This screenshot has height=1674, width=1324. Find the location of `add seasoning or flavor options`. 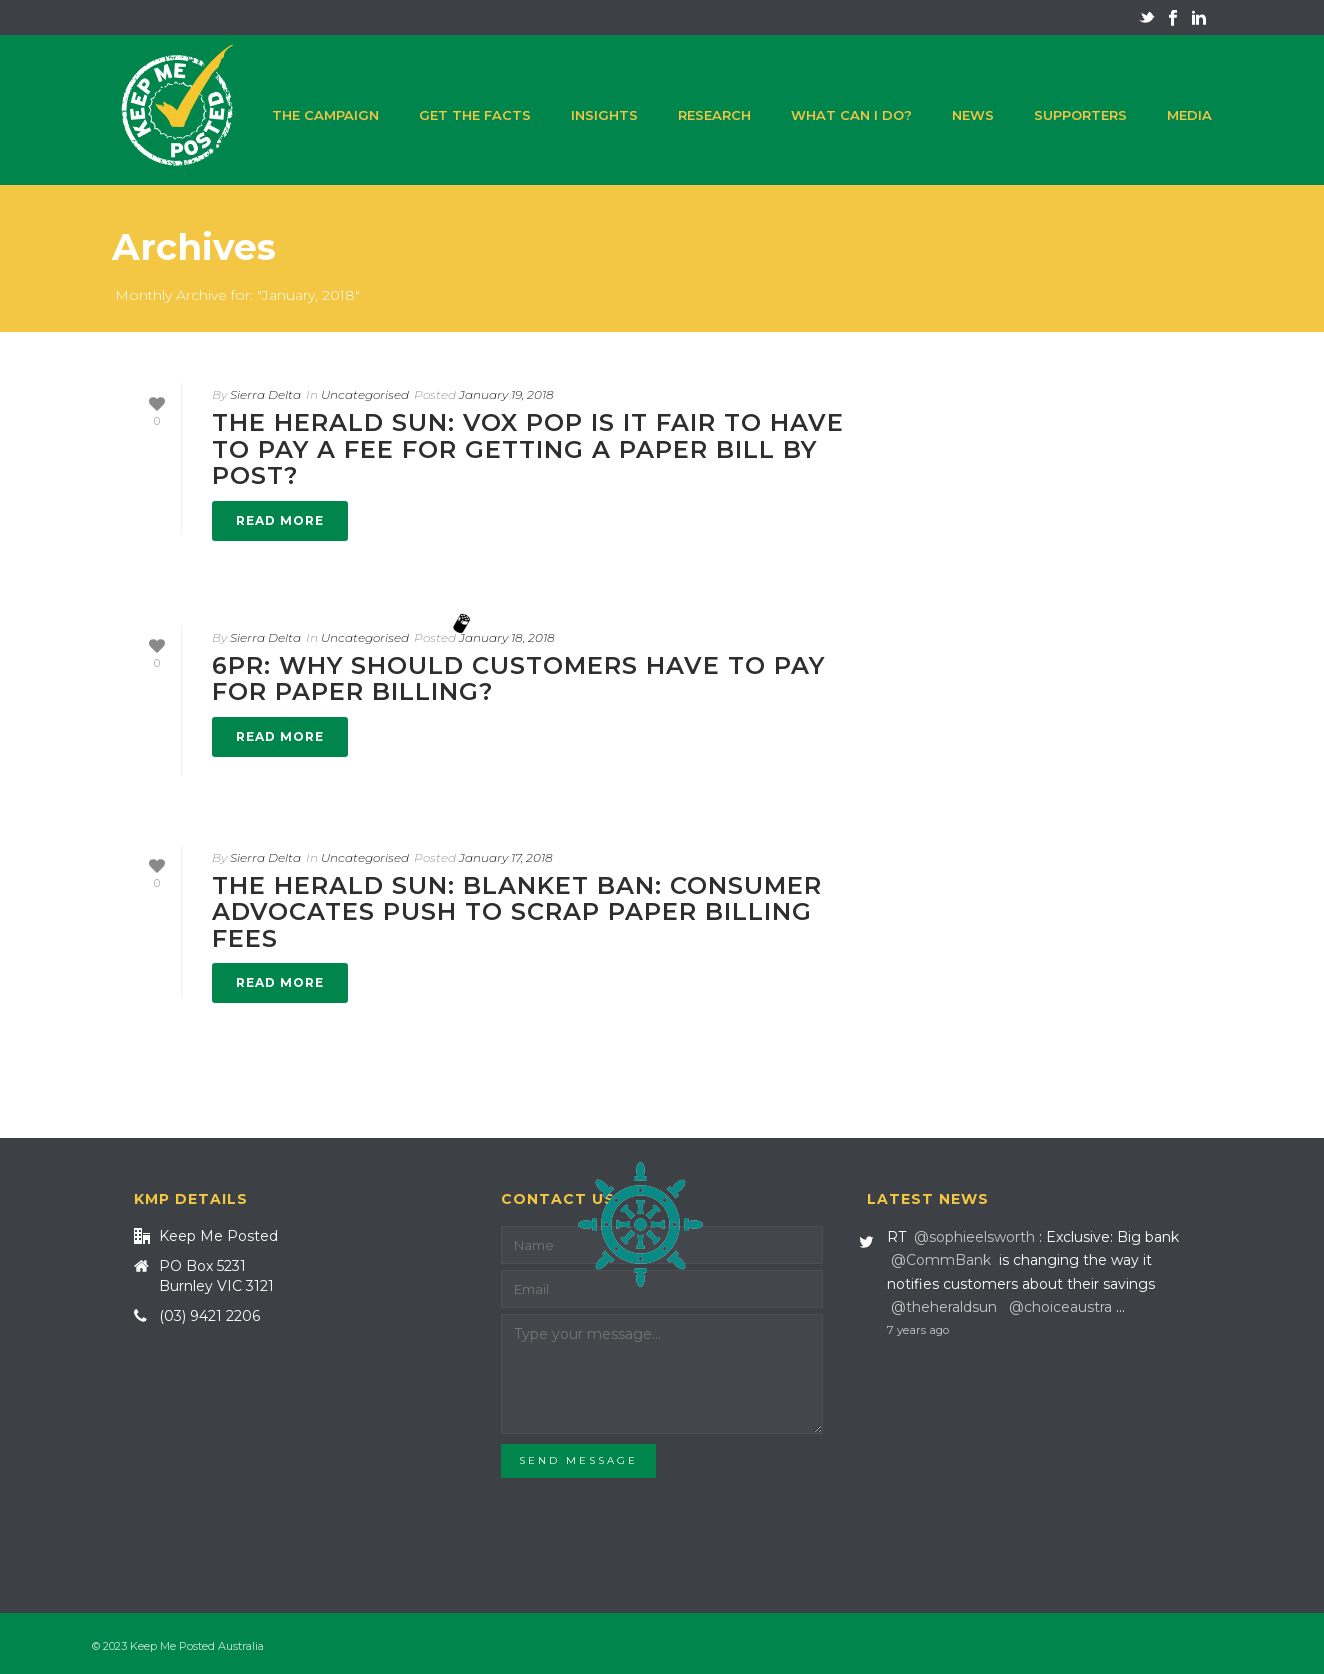

add seasoning or flavor options is located at coordinates (461, 623).